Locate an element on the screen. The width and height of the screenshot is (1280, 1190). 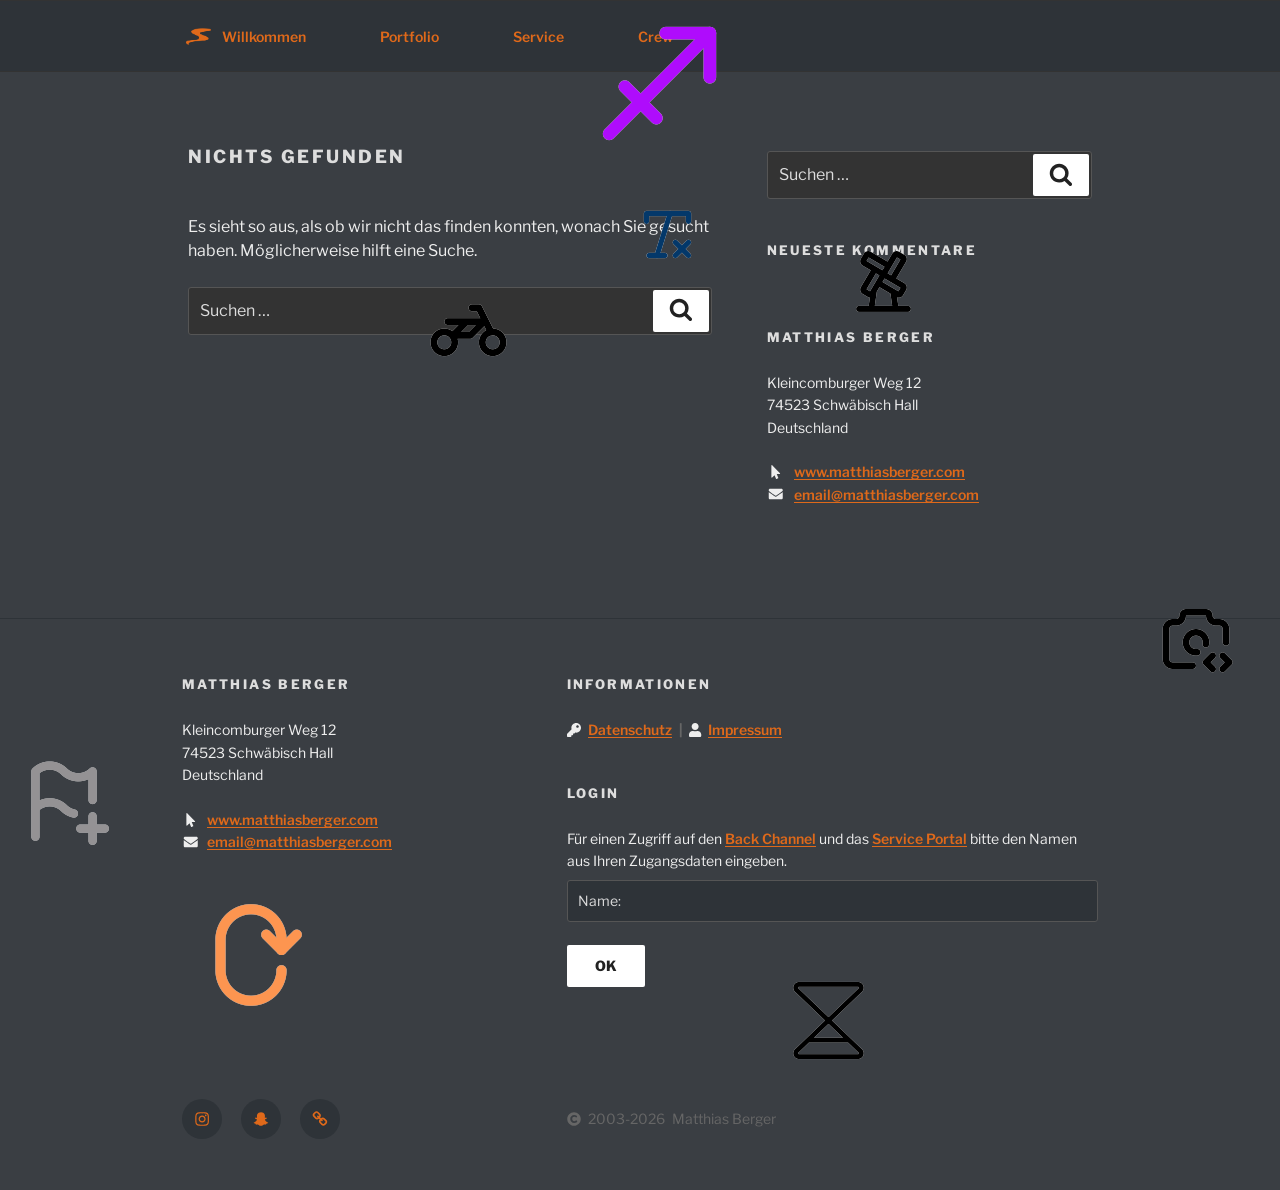
add a new flag or bookmark is located at coordinates (64, 800).